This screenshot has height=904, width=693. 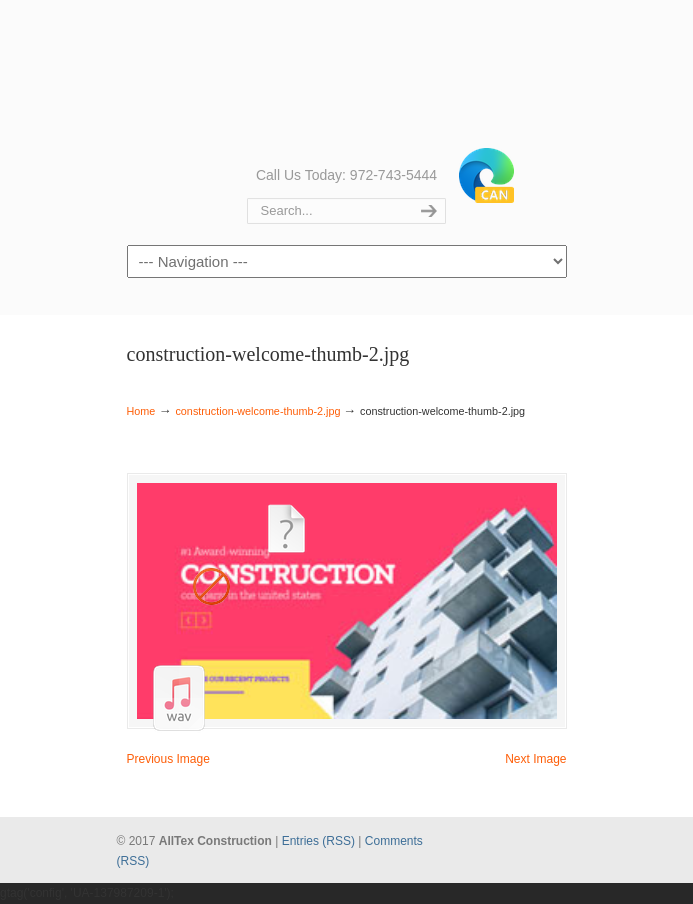 I want to click on indicates an unrecognized file type, so click(x=286, y=529).